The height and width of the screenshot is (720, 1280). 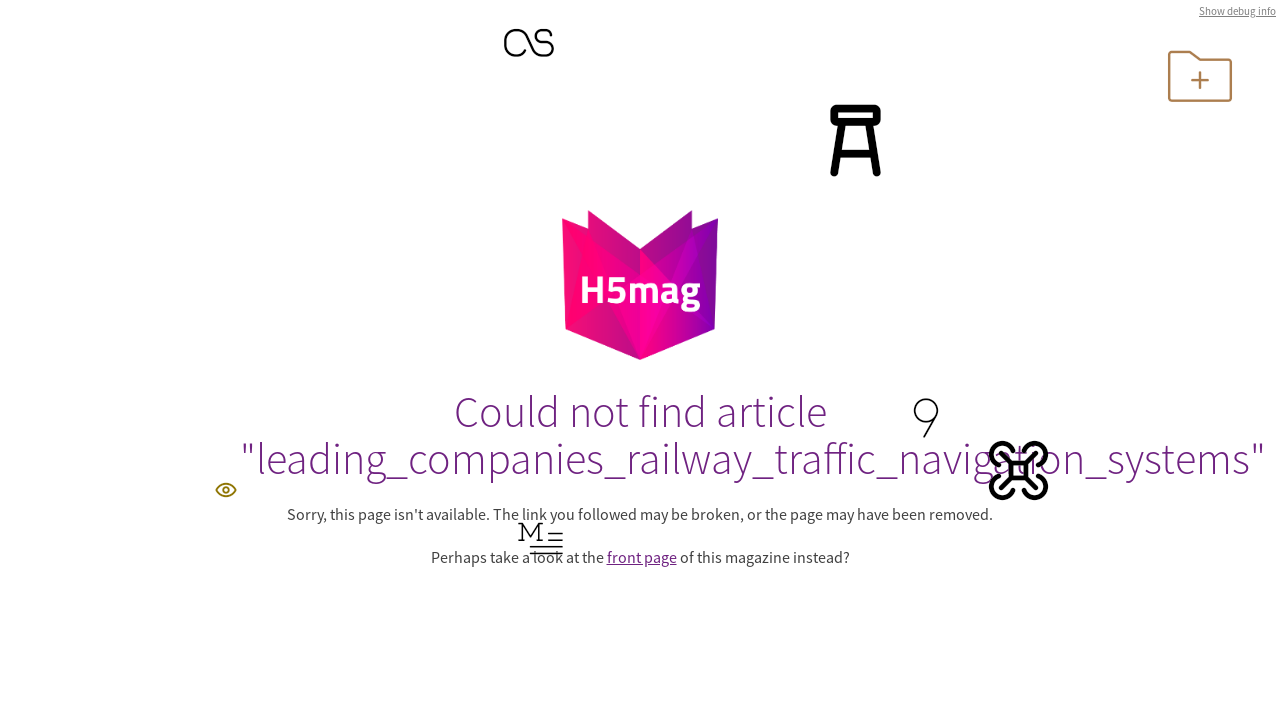 What do you see at coordinates (226, 490) in the screenshot?
I see `view or preview content` at bounding box center [226, 490].